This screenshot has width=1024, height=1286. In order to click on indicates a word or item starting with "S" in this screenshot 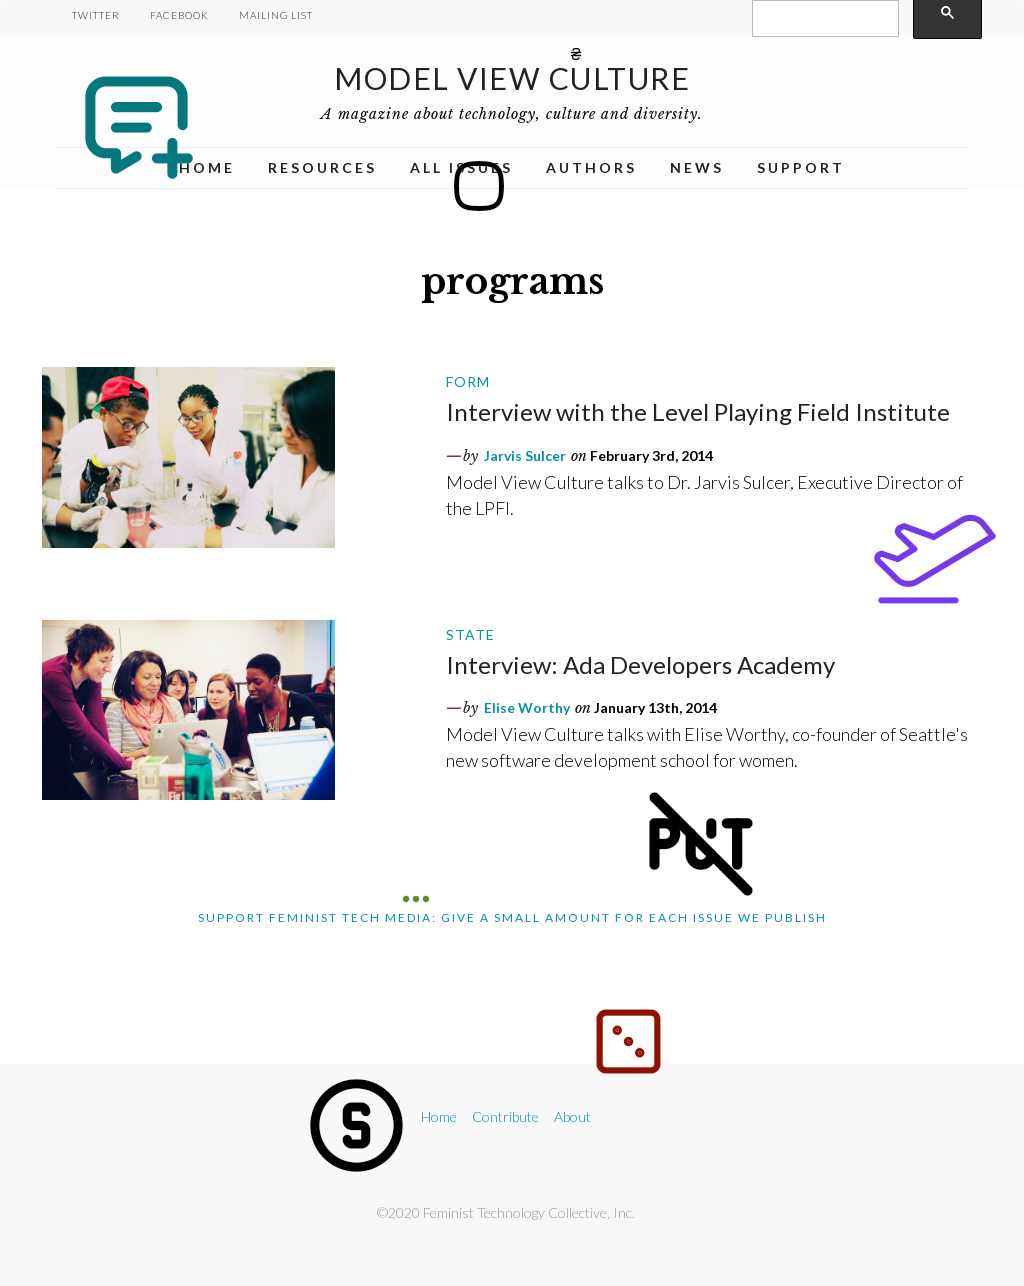, I will do `click(356, 1125)`.